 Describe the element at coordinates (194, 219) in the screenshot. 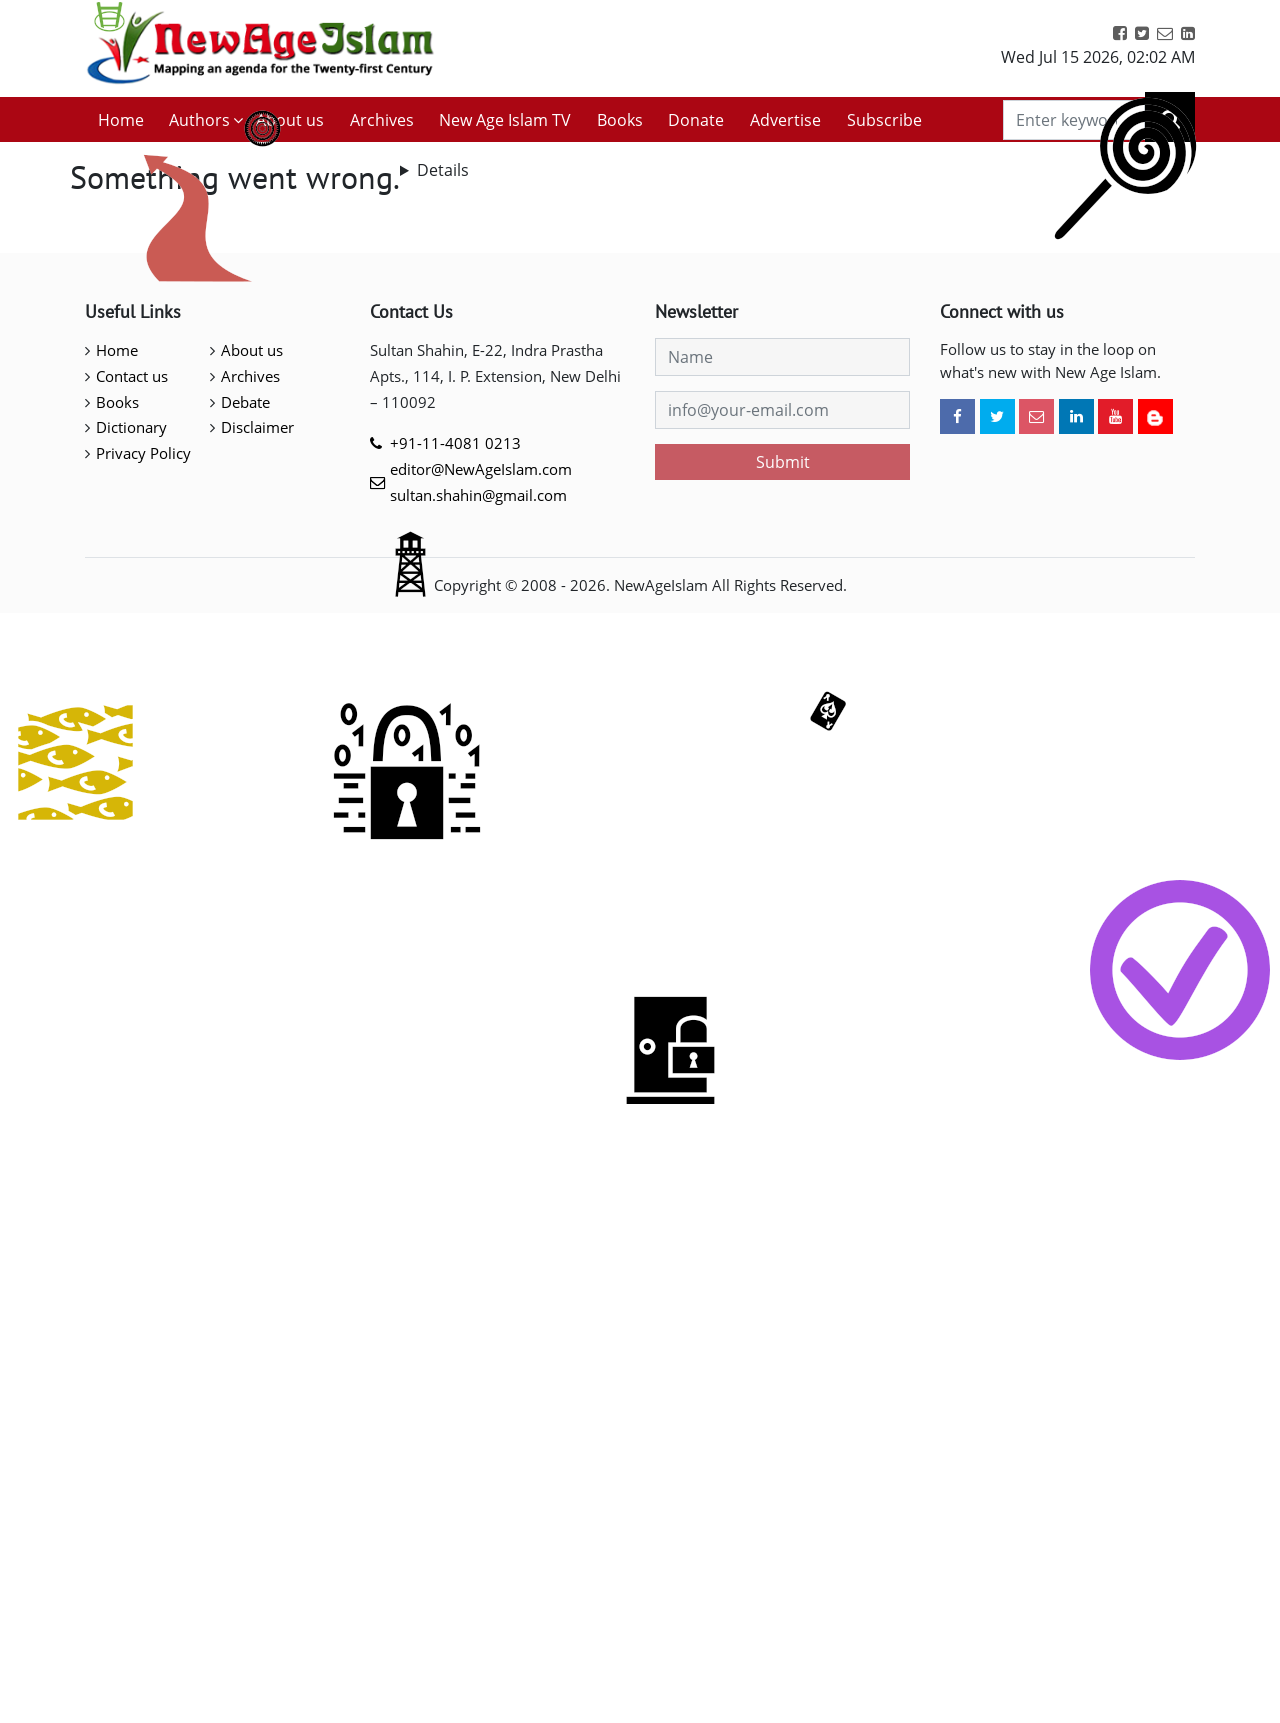

I see `dodge or evade action in gameplay` at that location.